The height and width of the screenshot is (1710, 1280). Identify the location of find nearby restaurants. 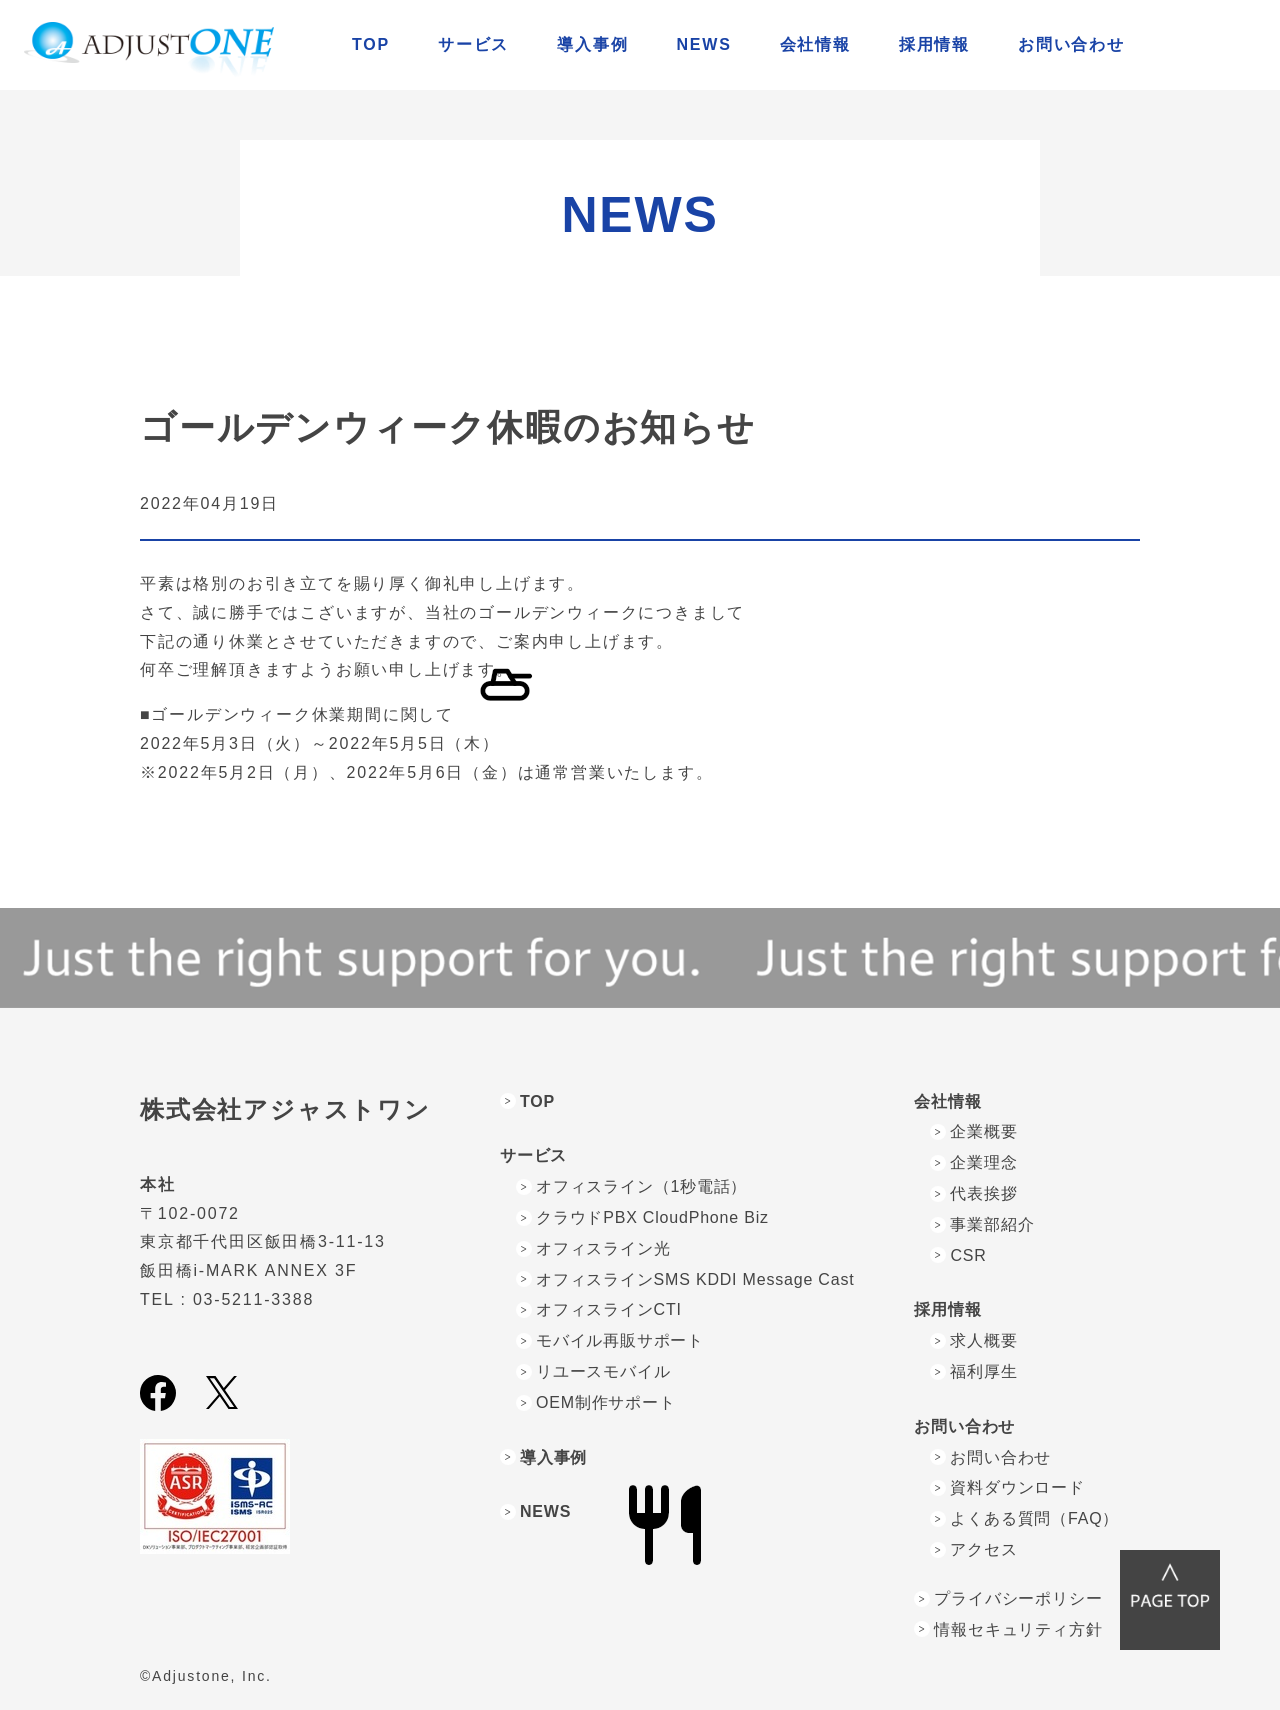
(665, 1525).